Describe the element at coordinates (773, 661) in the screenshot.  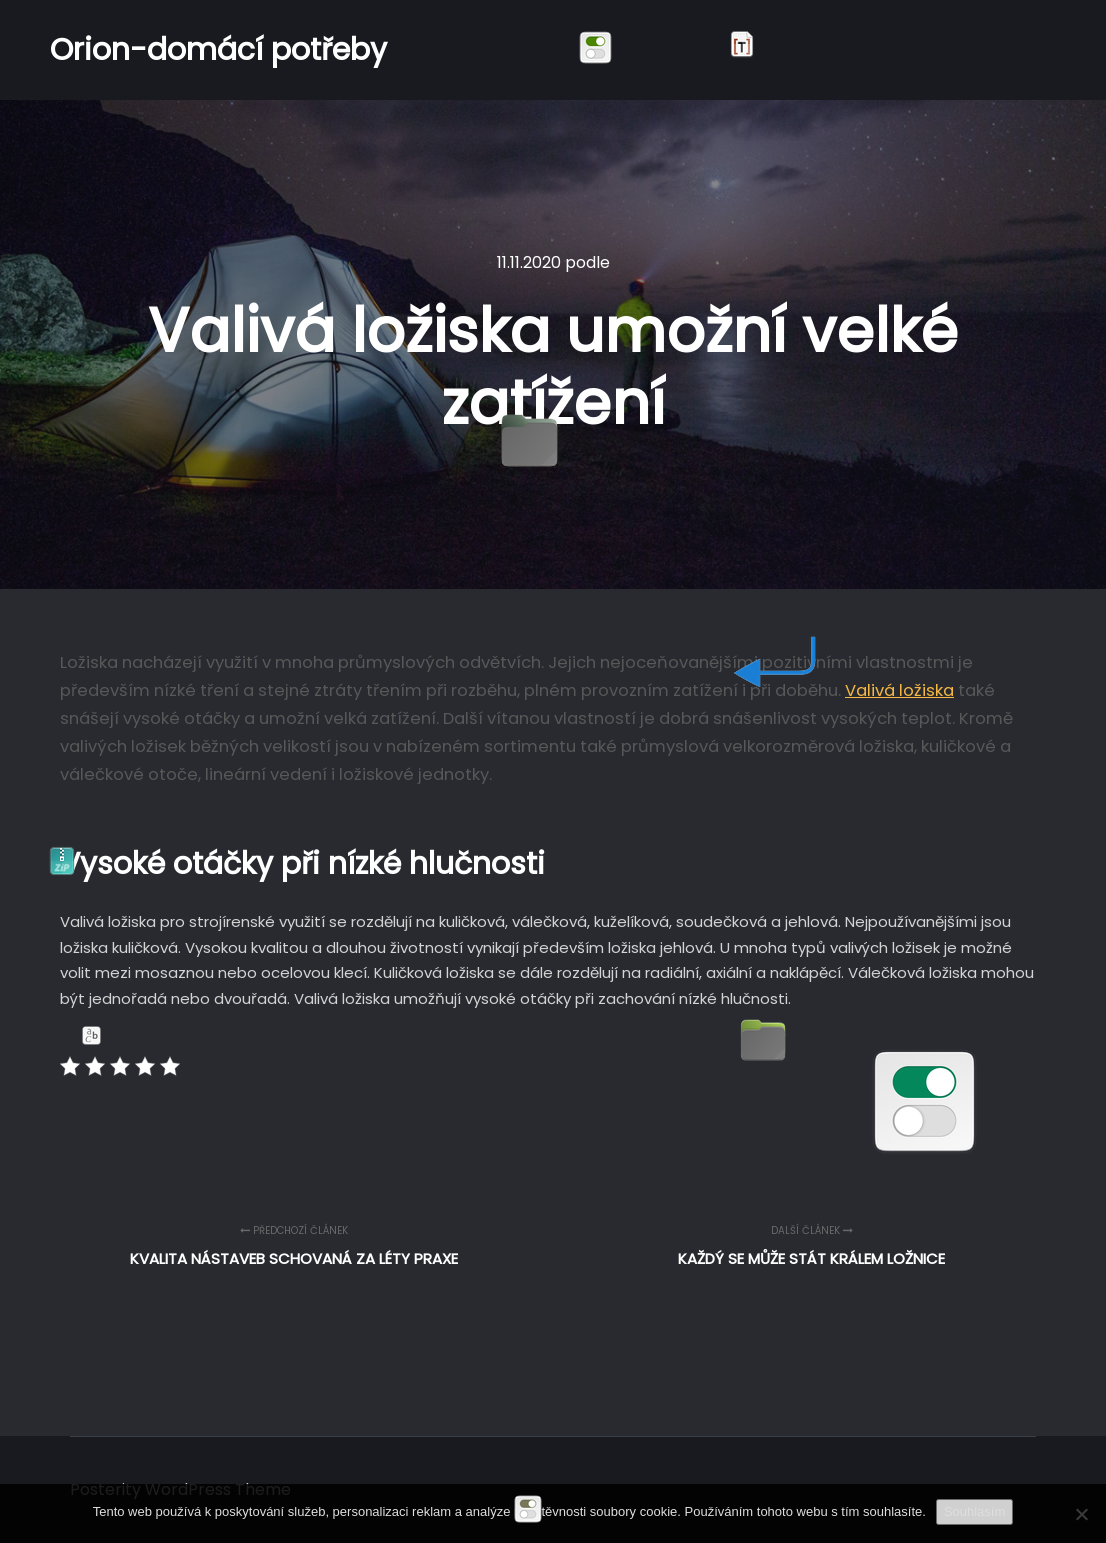
I see `reply to an email message` at that location.